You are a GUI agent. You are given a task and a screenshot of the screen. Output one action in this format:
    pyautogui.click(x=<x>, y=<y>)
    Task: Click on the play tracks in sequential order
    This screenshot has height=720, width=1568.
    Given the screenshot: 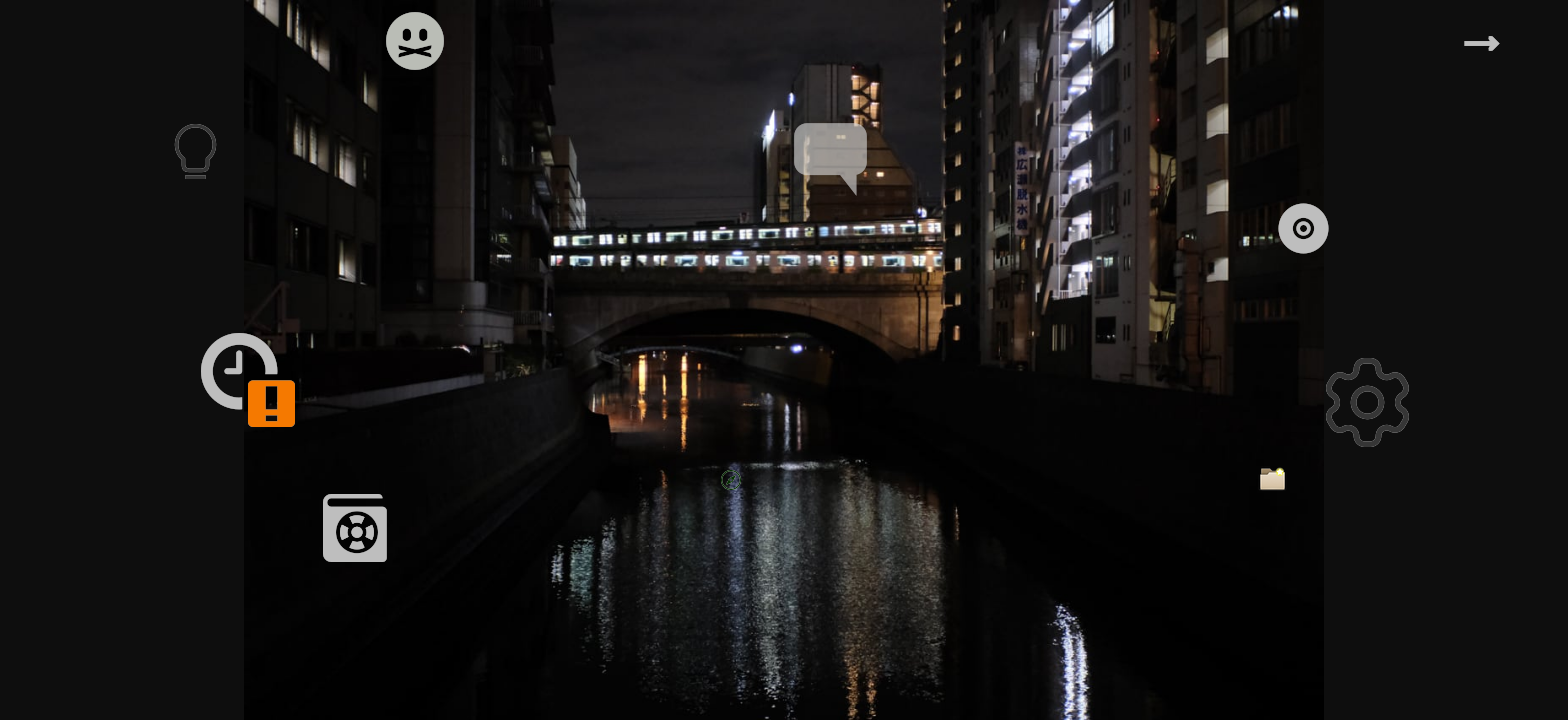 What is the action you would take?
    pyautogui.click(x=1481, y=43)
    